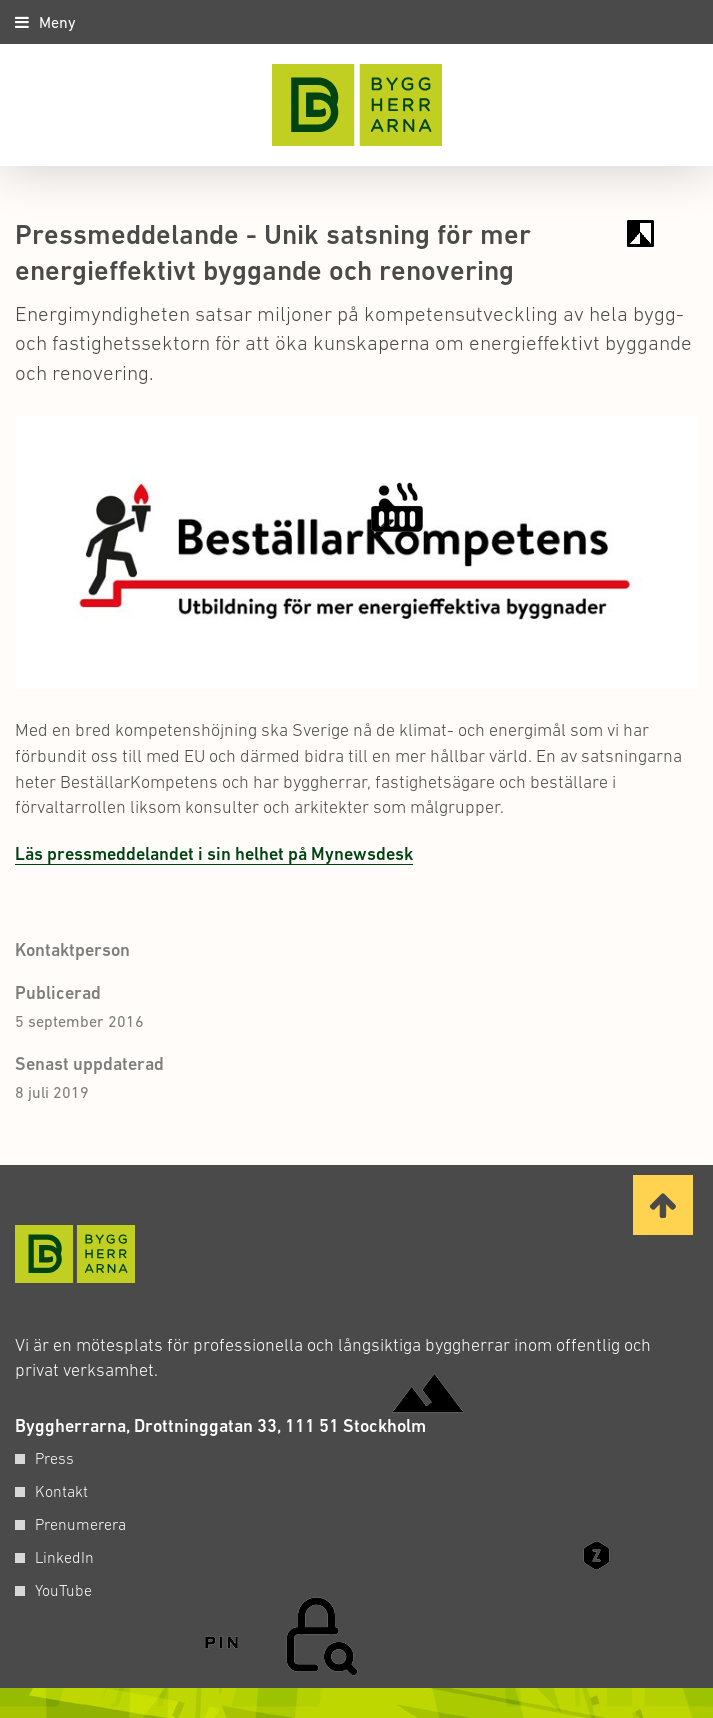 The width and height of the screenshot is (713, 1718). What do you see at coordinates (397, 506) in the screenshot?
I see `view hot tub or spa amenities` at bounding box center [397, 506].